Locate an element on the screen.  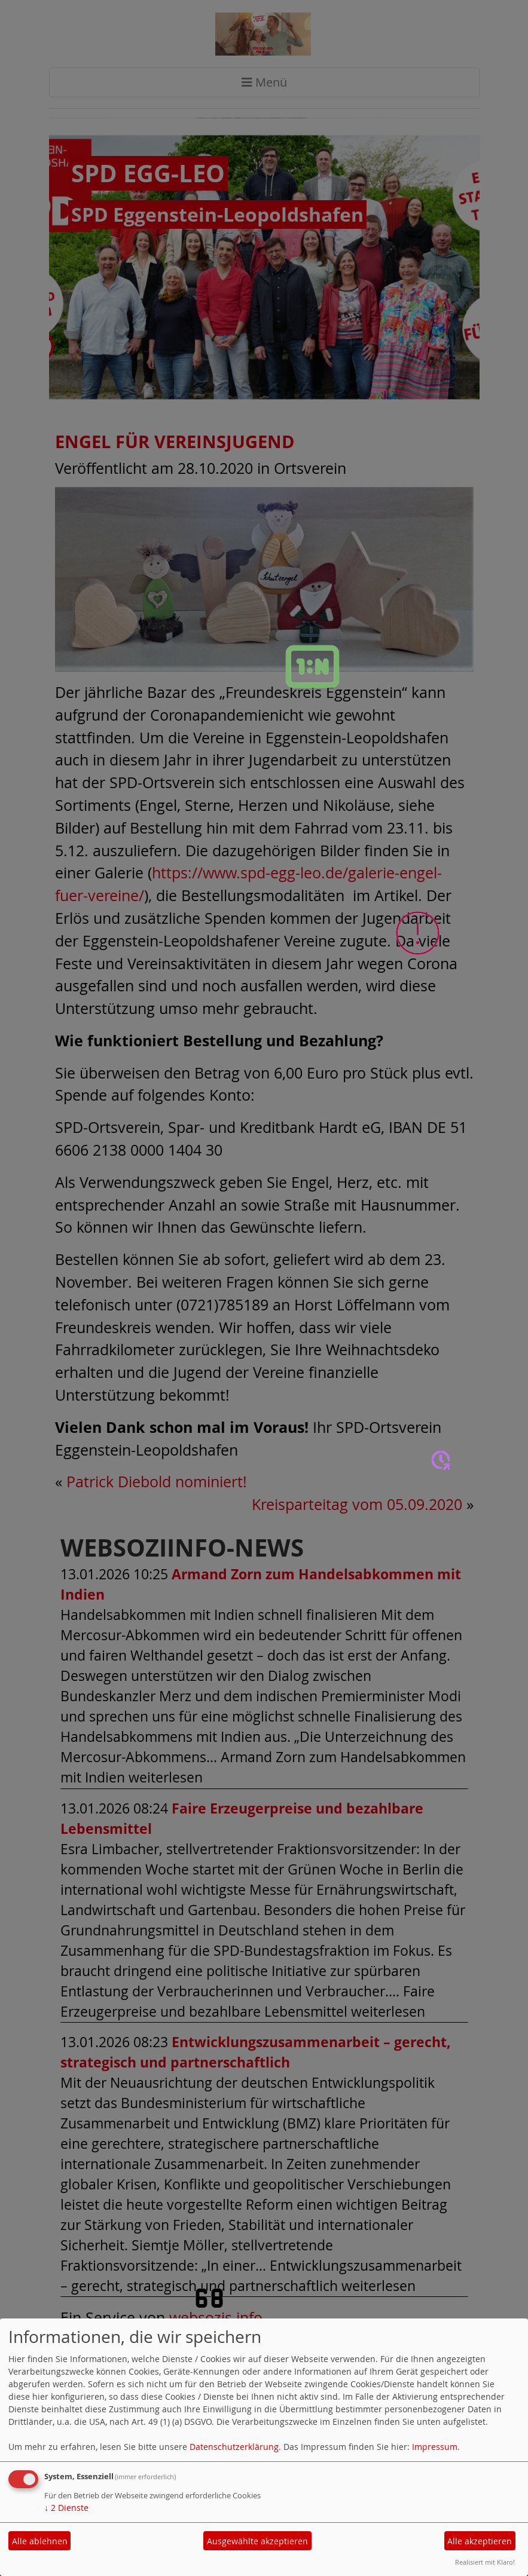
indicates a warning or alert condition is located at coordinates (417, 933).